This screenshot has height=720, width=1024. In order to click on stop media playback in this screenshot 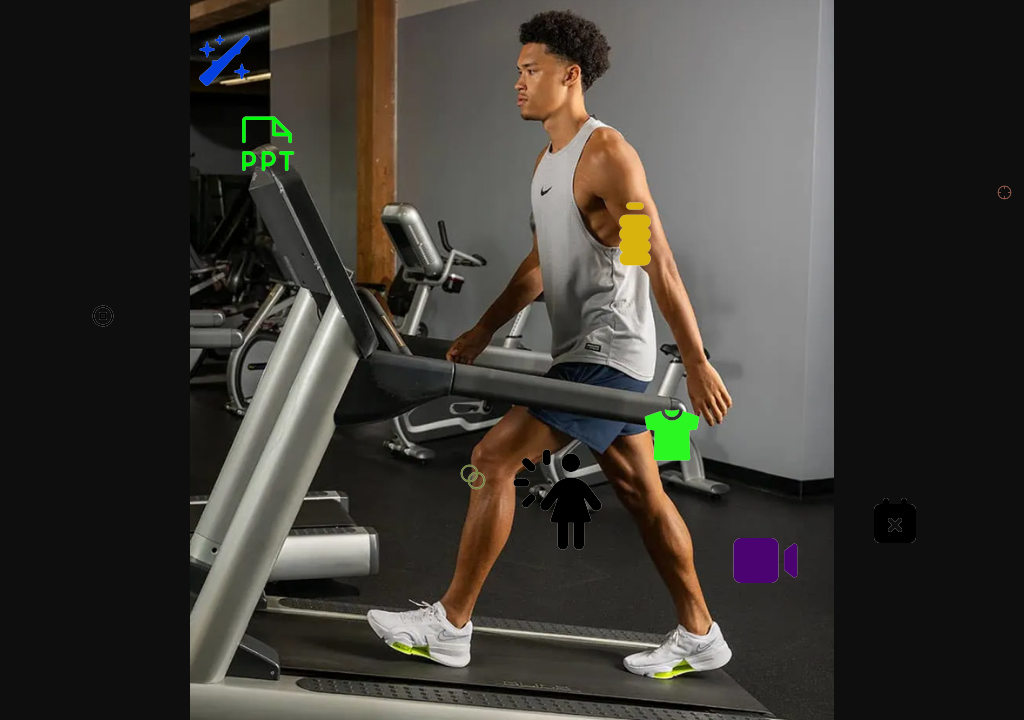, I will do `click(103, 316)`.